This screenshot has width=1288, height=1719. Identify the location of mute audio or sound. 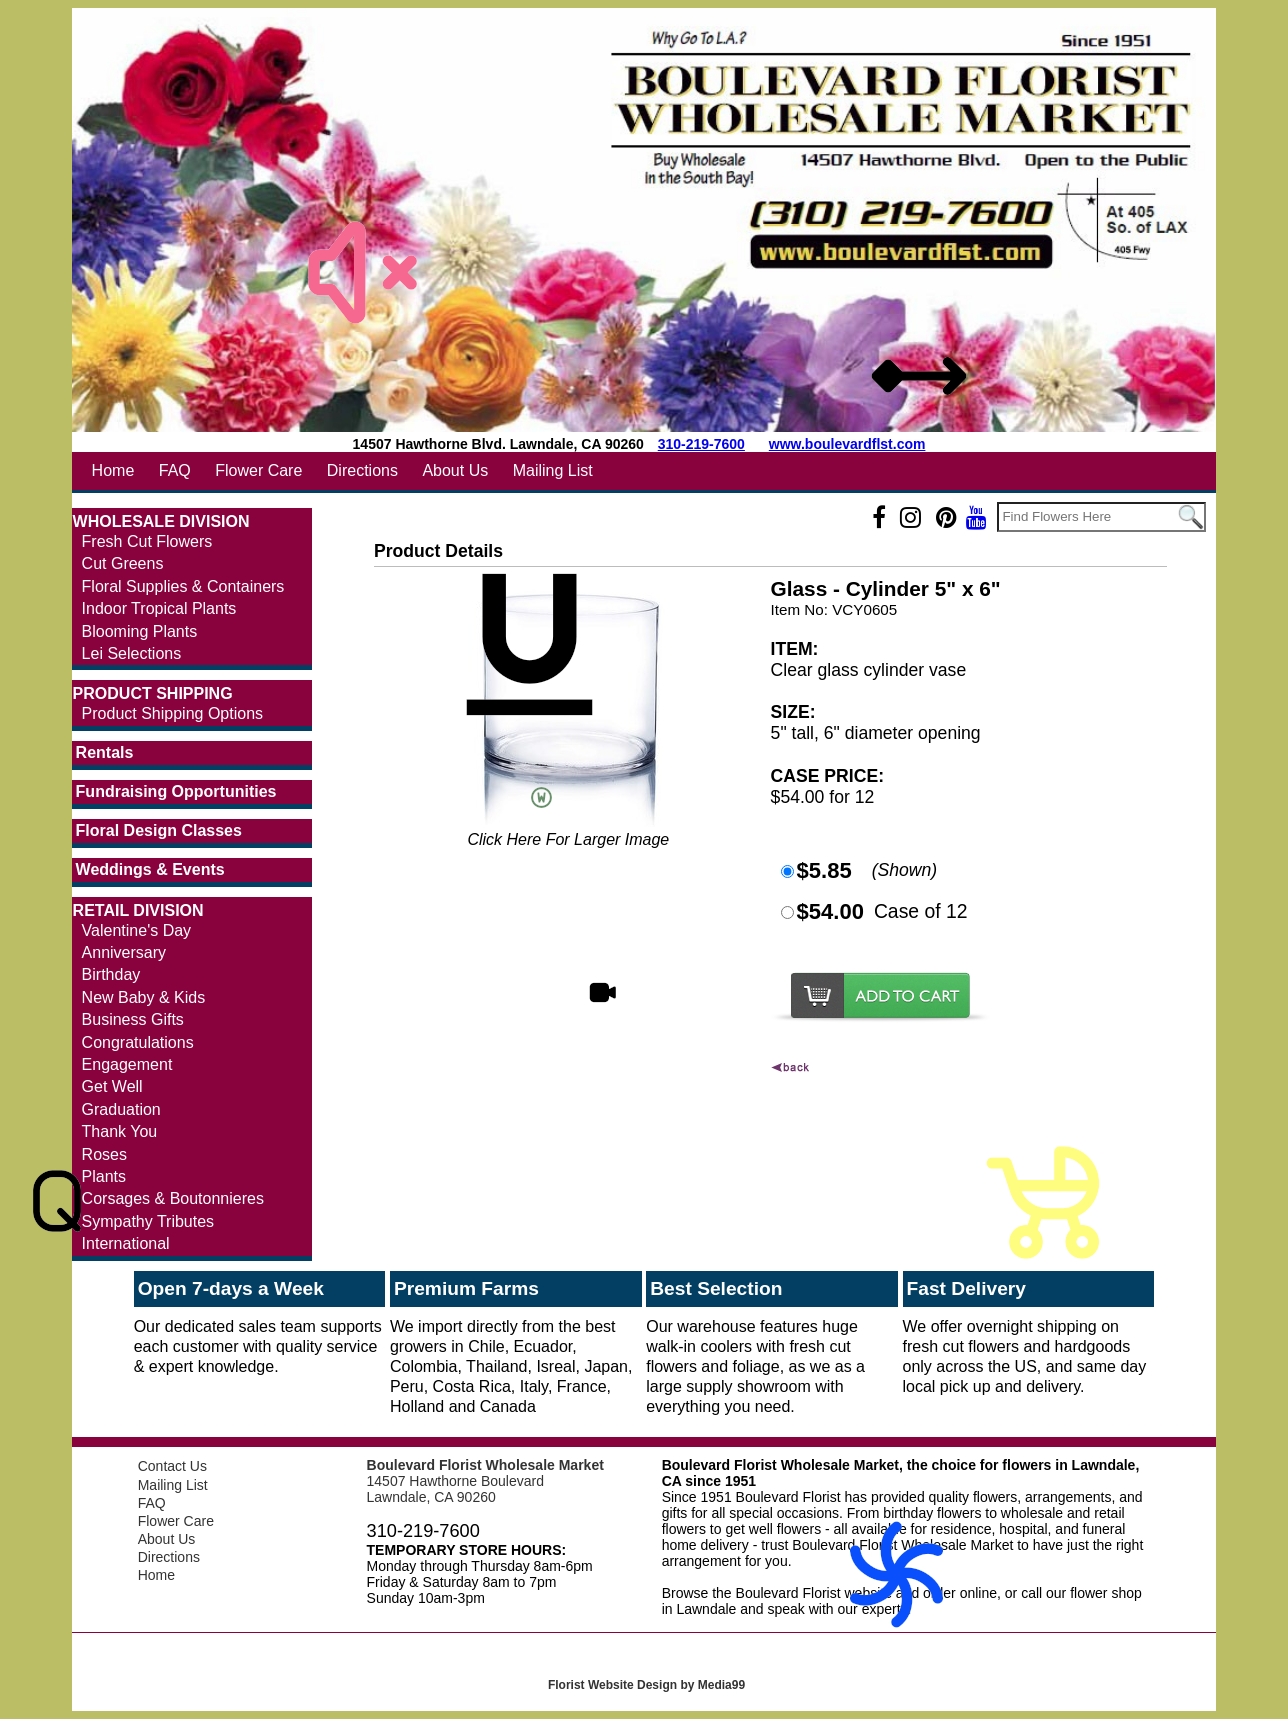
(365, 272).